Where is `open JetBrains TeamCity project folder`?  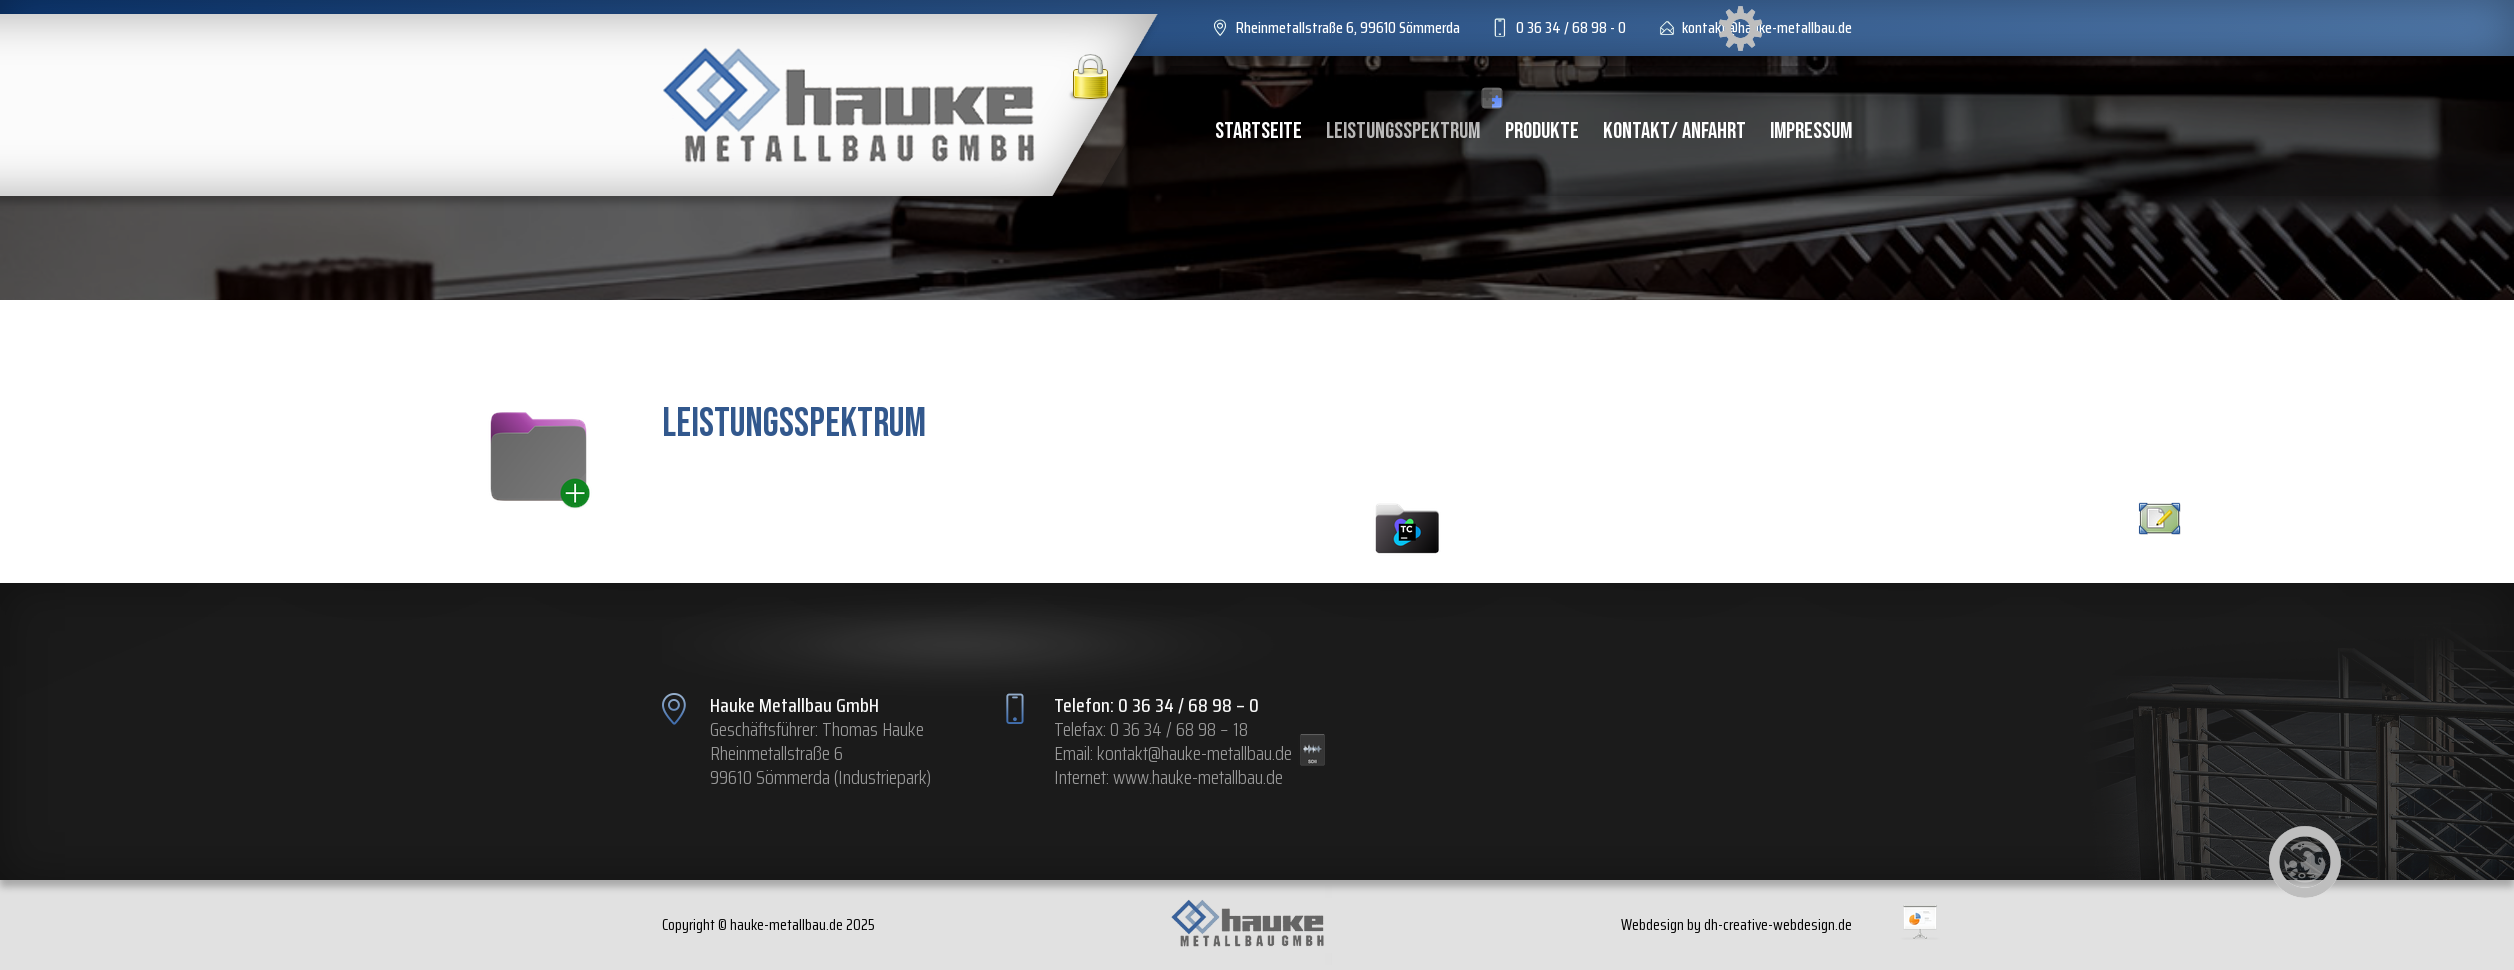
open JetBrains TeamCity project folder is located at coordinates (1407, 530).